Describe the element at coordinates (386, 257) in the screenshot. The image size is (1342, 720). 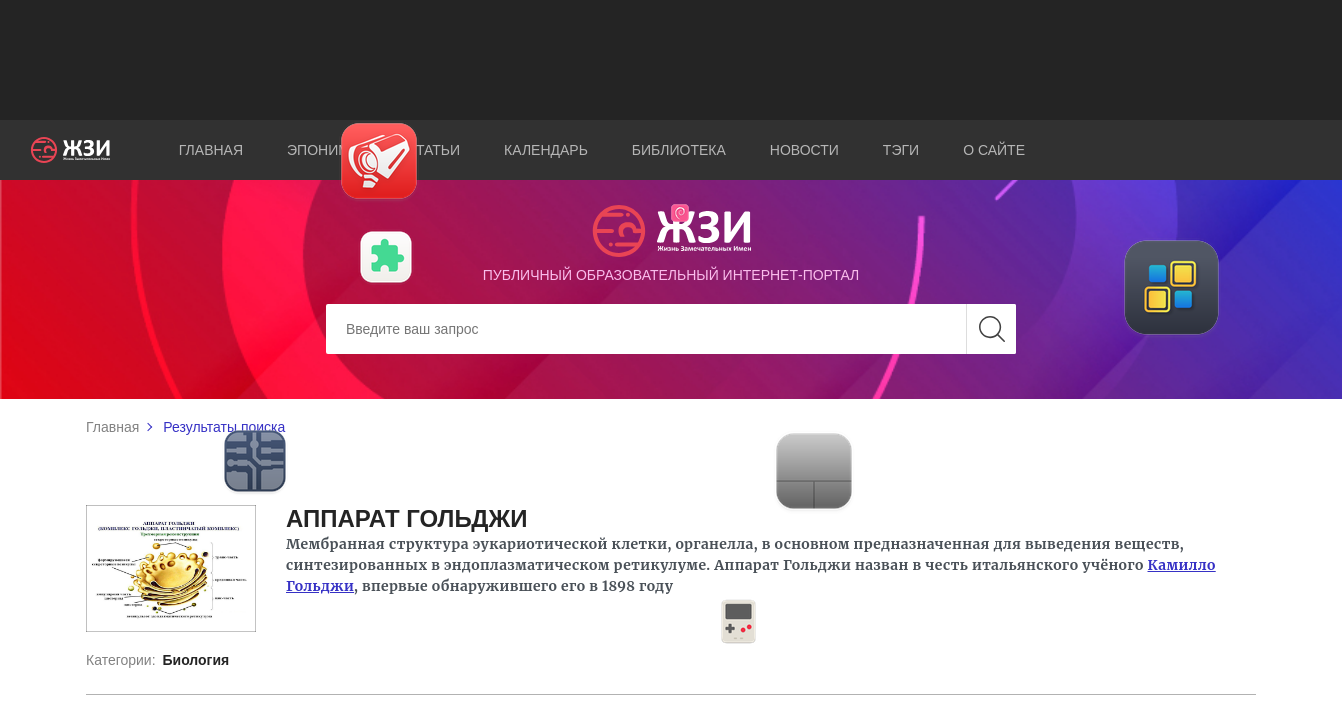
I see `open palapeli puzzle game` at that location.